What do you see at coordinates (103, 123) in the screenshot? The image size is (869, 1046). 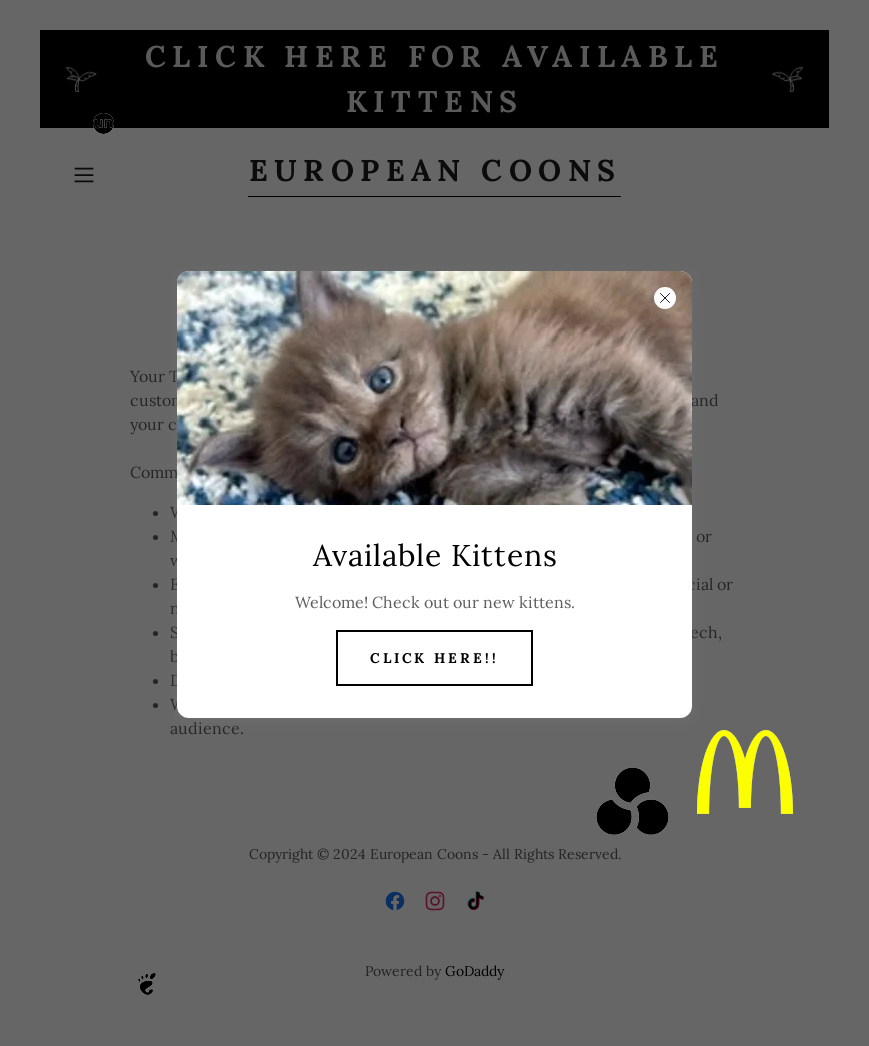 I see `unstop platform logo` at bounding box center [103, 123].